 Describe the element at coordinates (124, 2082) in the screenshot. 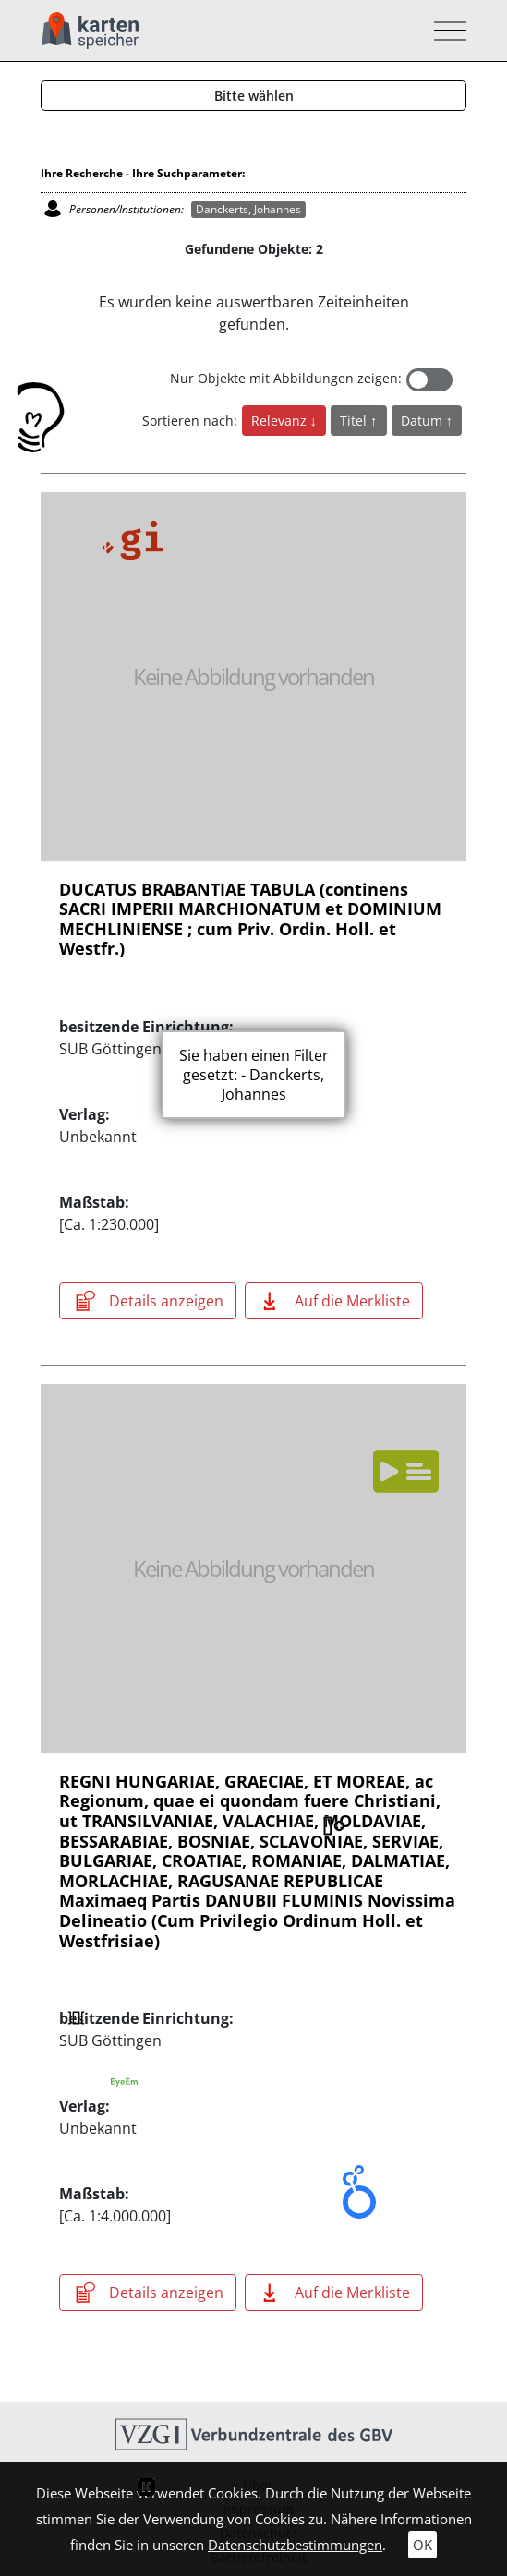

I see `open the EyeEm photography app` at that location.